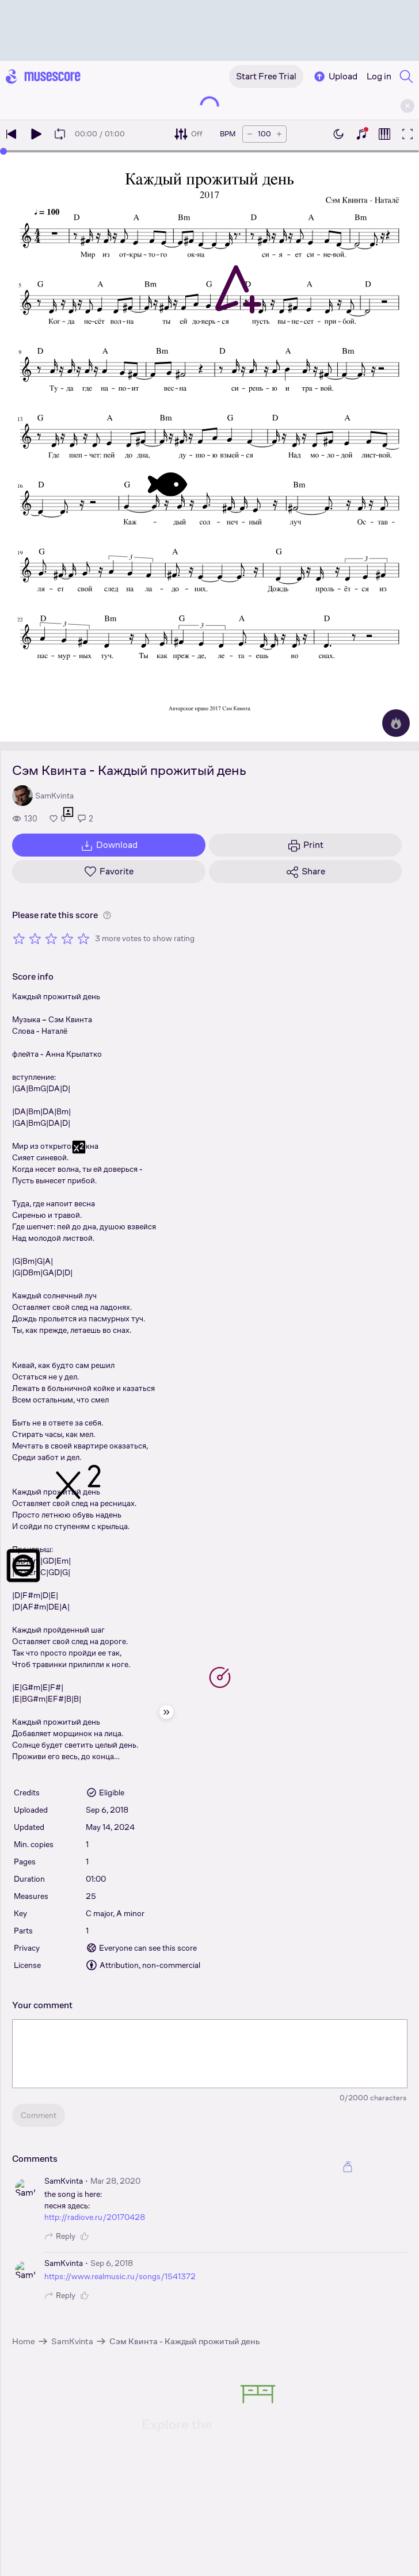 This screenshot has width=419, height=2576. I want to click on apply superscript formatting to selected text, so click(79, 1147).